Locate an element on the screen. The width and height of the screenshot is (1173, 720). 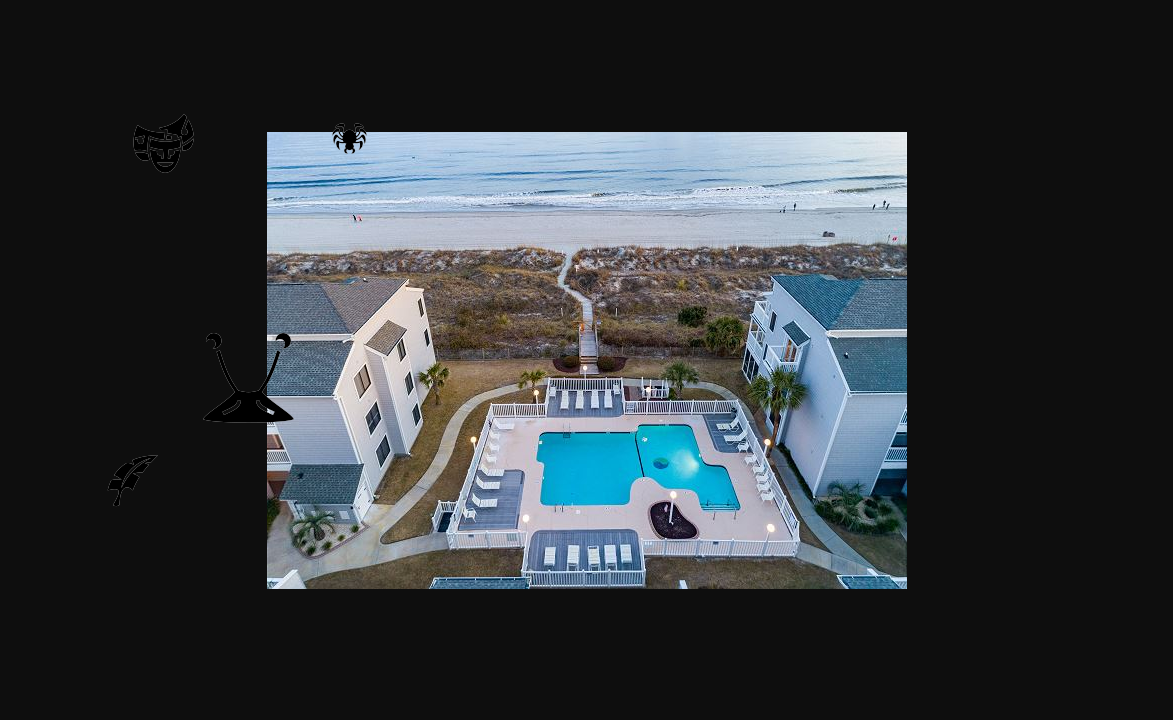
access theater or entertainment section is located at coordinates (163, 142).